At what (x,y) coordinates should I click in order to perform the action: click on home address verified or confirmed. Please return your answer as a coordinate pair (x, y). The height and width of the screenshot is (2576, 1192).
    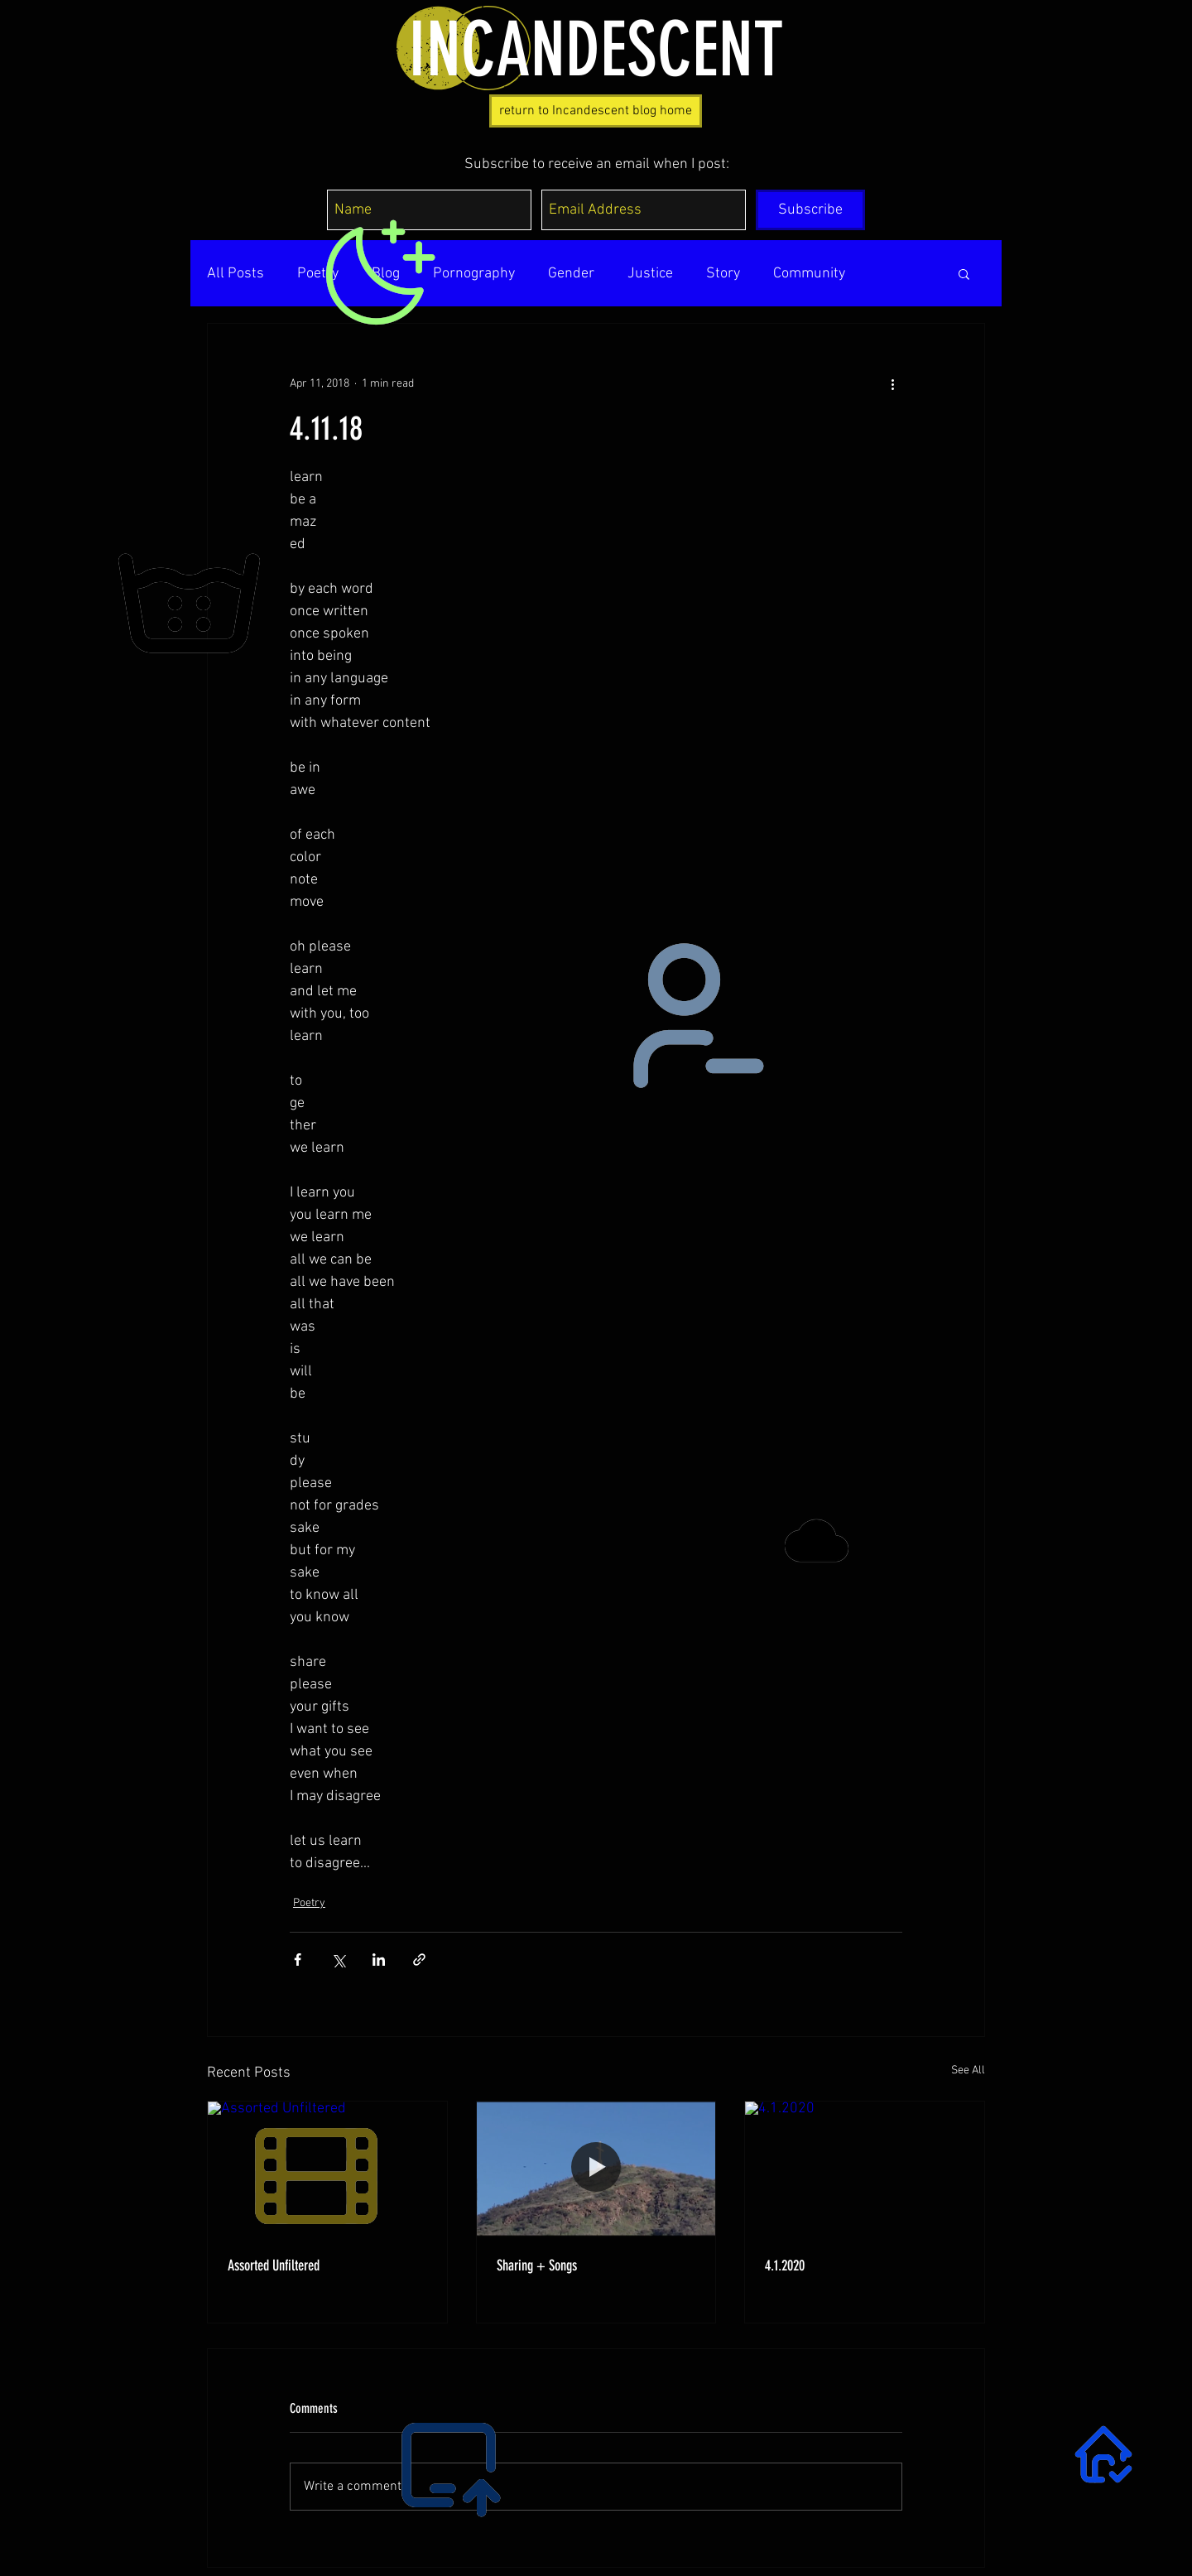
    Looking at the image, I should click on (1103, 2454).